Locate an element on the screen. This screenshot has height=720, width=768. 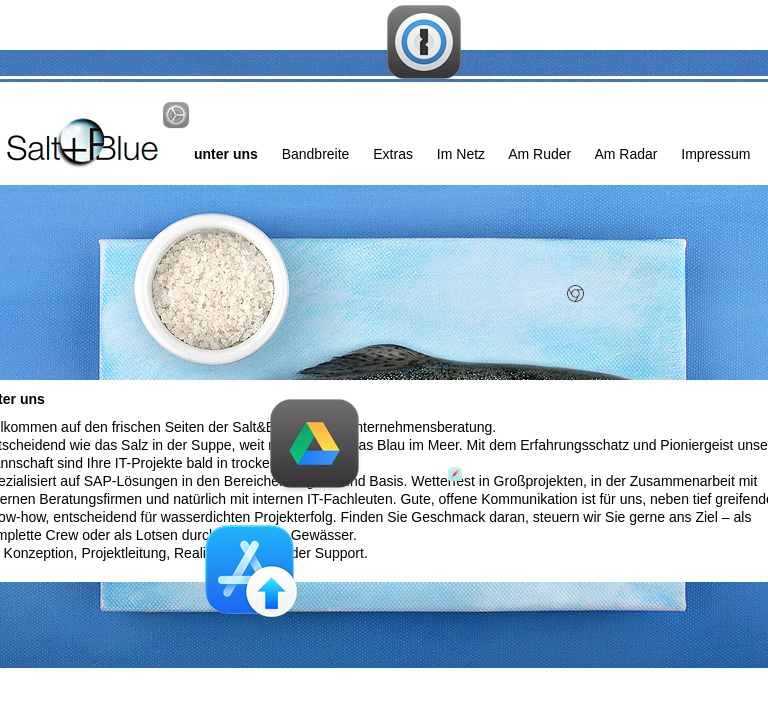
open password manager app is located at coordinates (424, 42).